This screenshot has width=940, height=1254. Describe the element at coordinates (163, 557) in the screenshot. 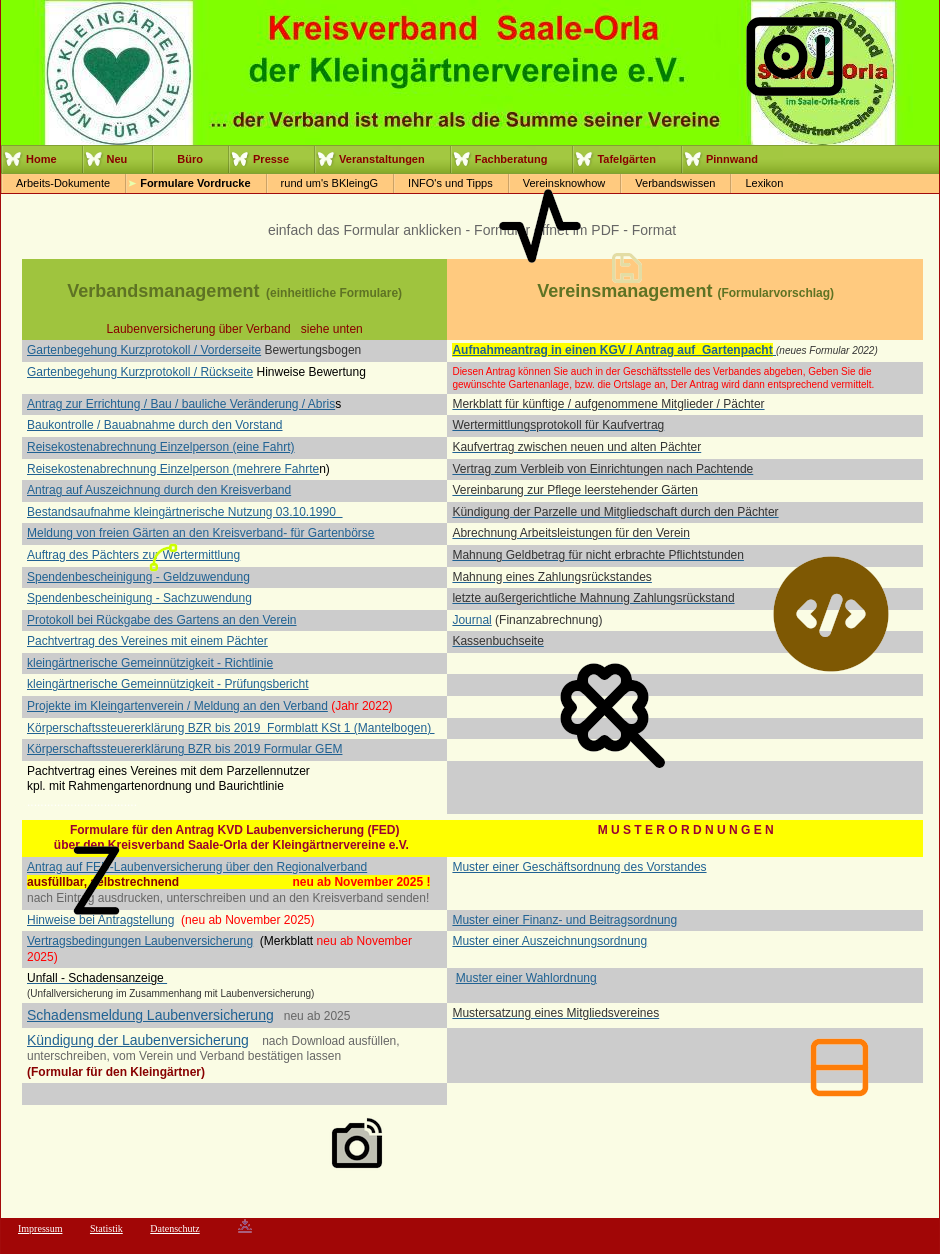

I see `edit vector path curve handles` at that location.